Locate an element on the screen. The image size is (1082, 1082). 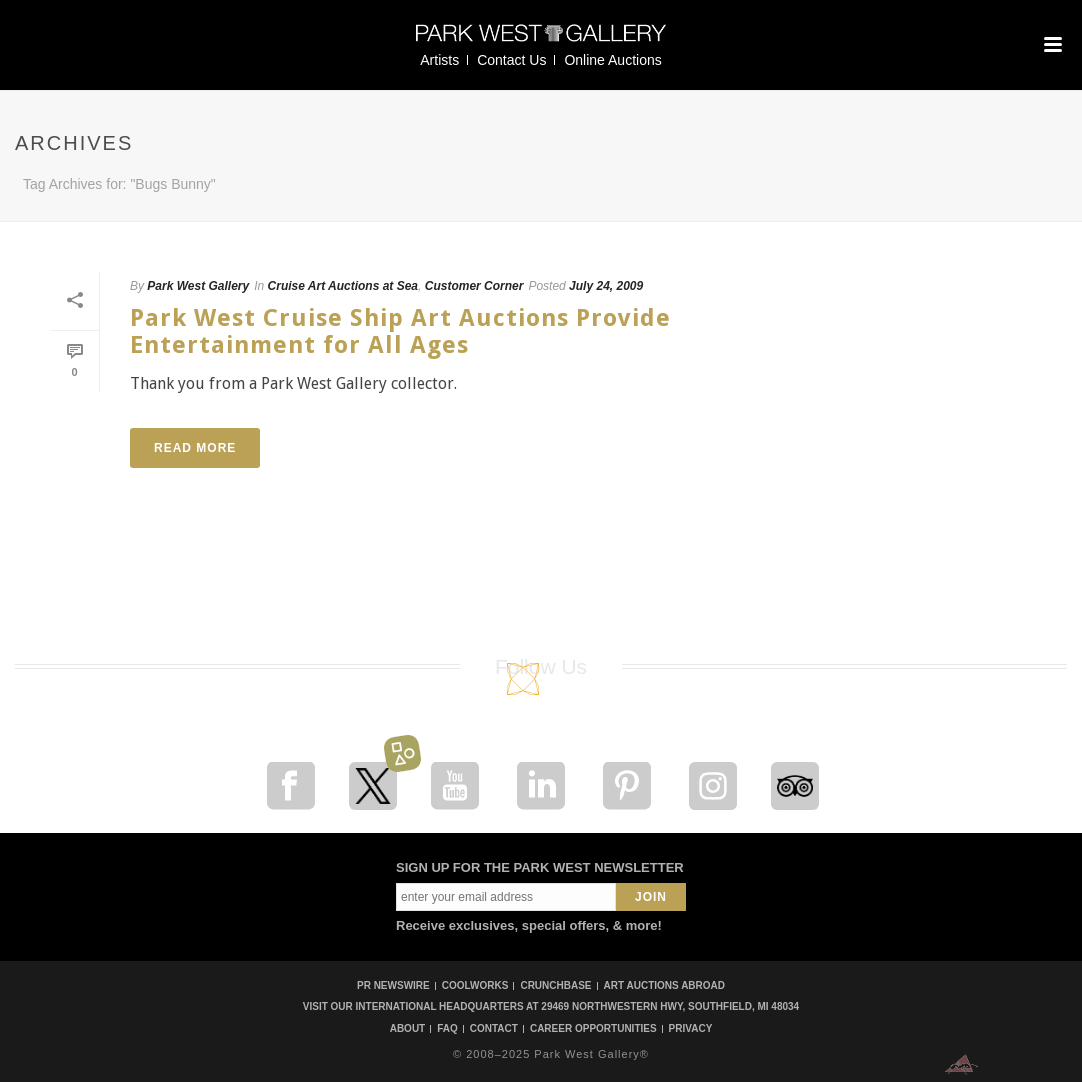
haxe programming language logo is located at coordinates (523, 679).